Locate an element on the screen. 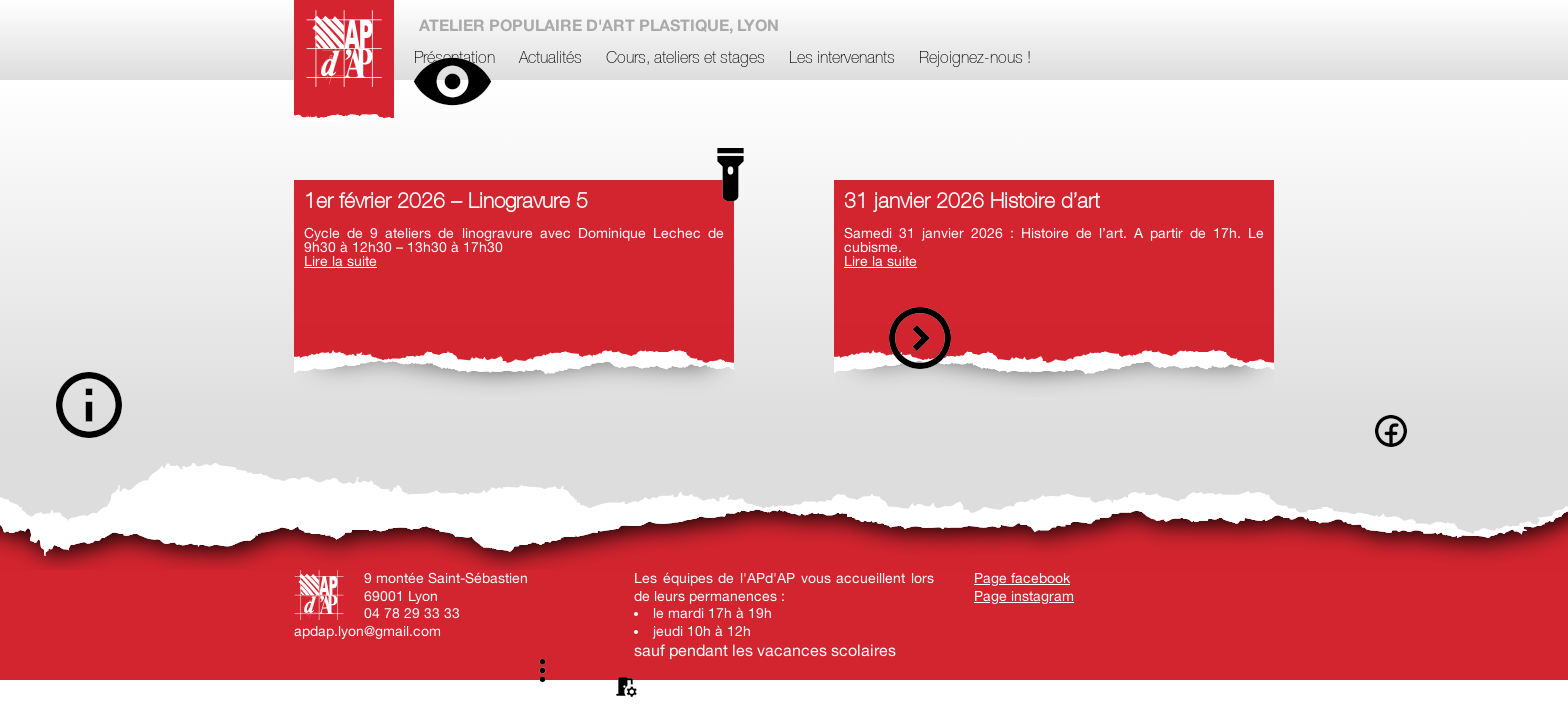 The height and width of the screenshot is (720, 1568). view more information or details is located at coordinates (89, 405).